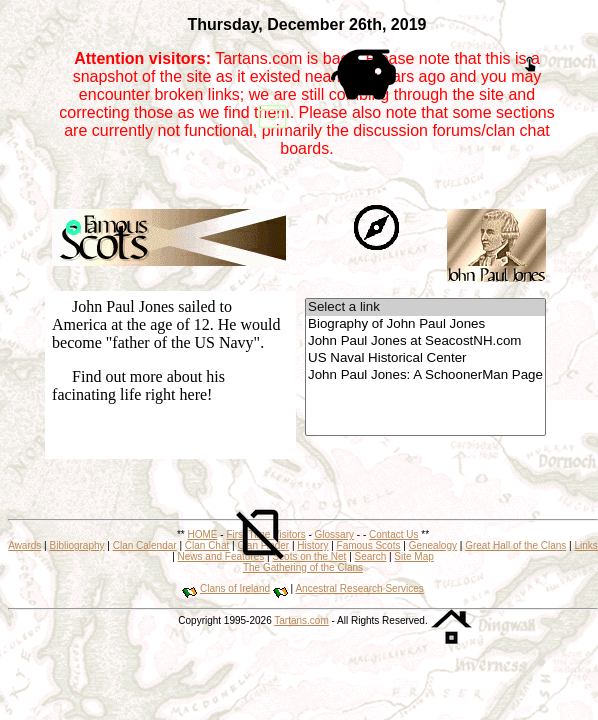 Image resolution: width=598 pixels, height=720 pixels. I want to click on explore nearby content or locations, so click(376, 227).